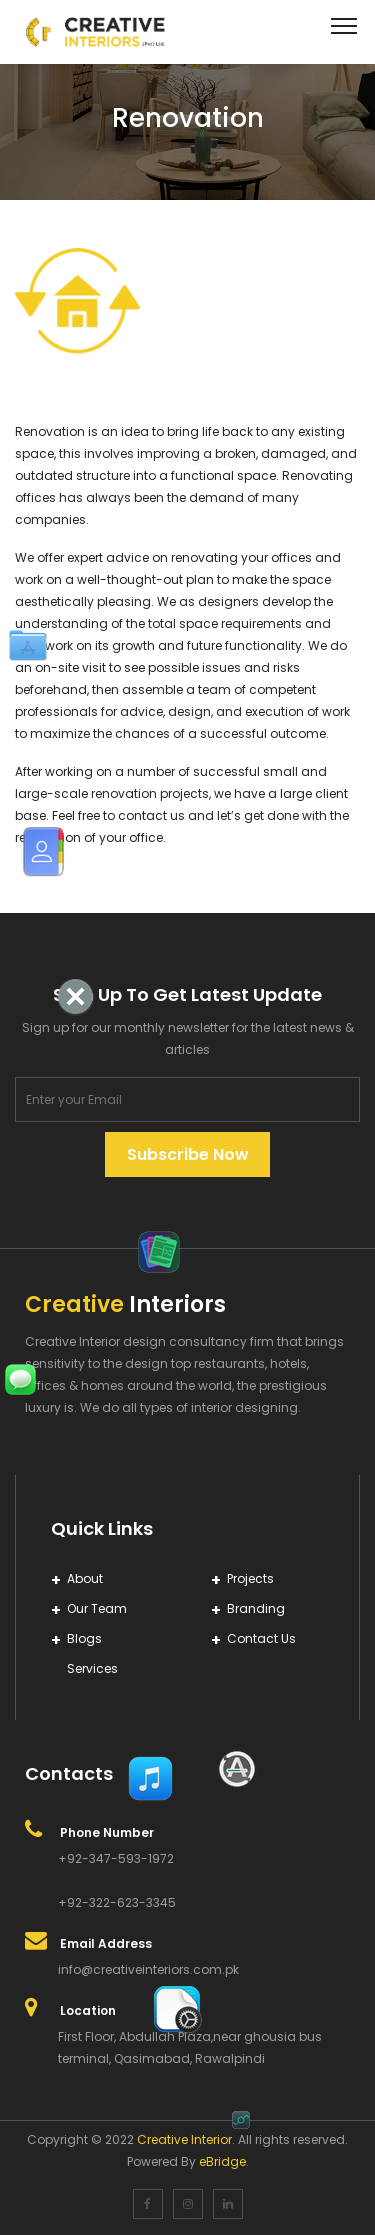 The height and width of the screenshot is (2235, 375). I want to click on open gnome layout switcher settings, so click(241, 2120).